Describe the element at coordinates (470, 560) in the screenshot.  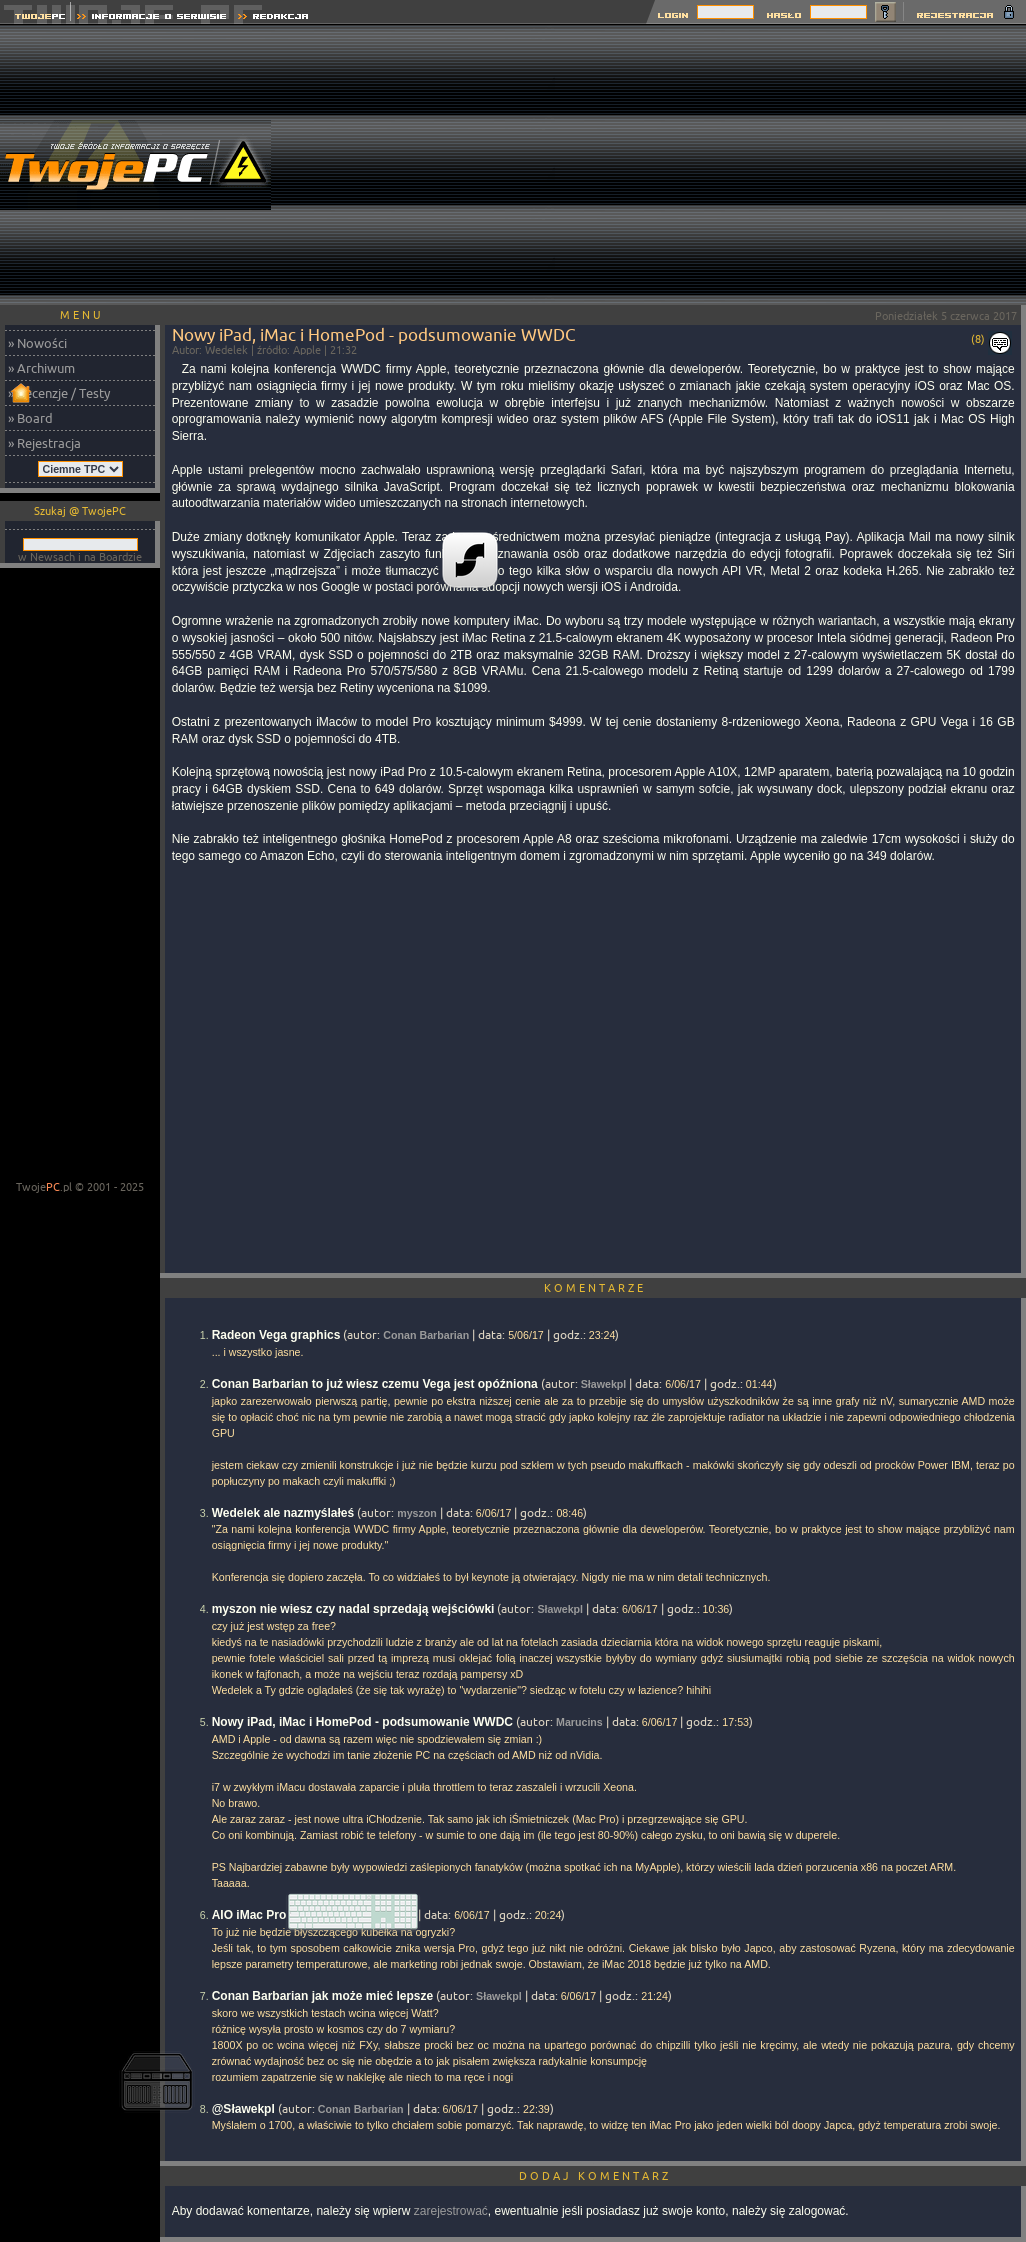
I see `open screenpipe app` at that location.